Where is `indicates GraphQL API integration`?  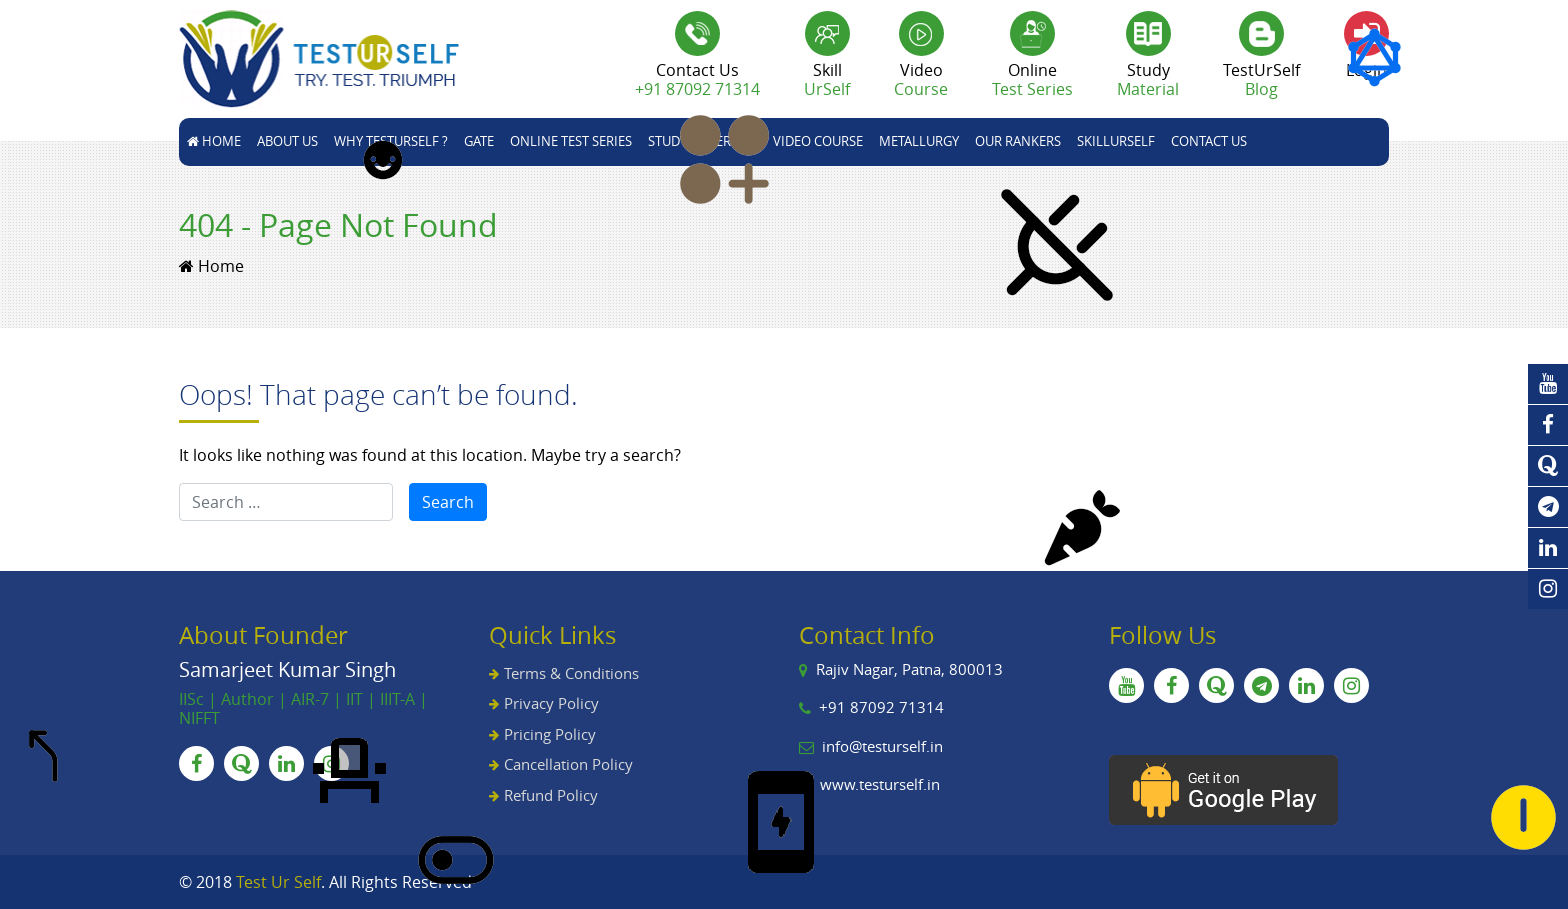 indicates GraphQL API integration is located at coordinates (1374, 57).